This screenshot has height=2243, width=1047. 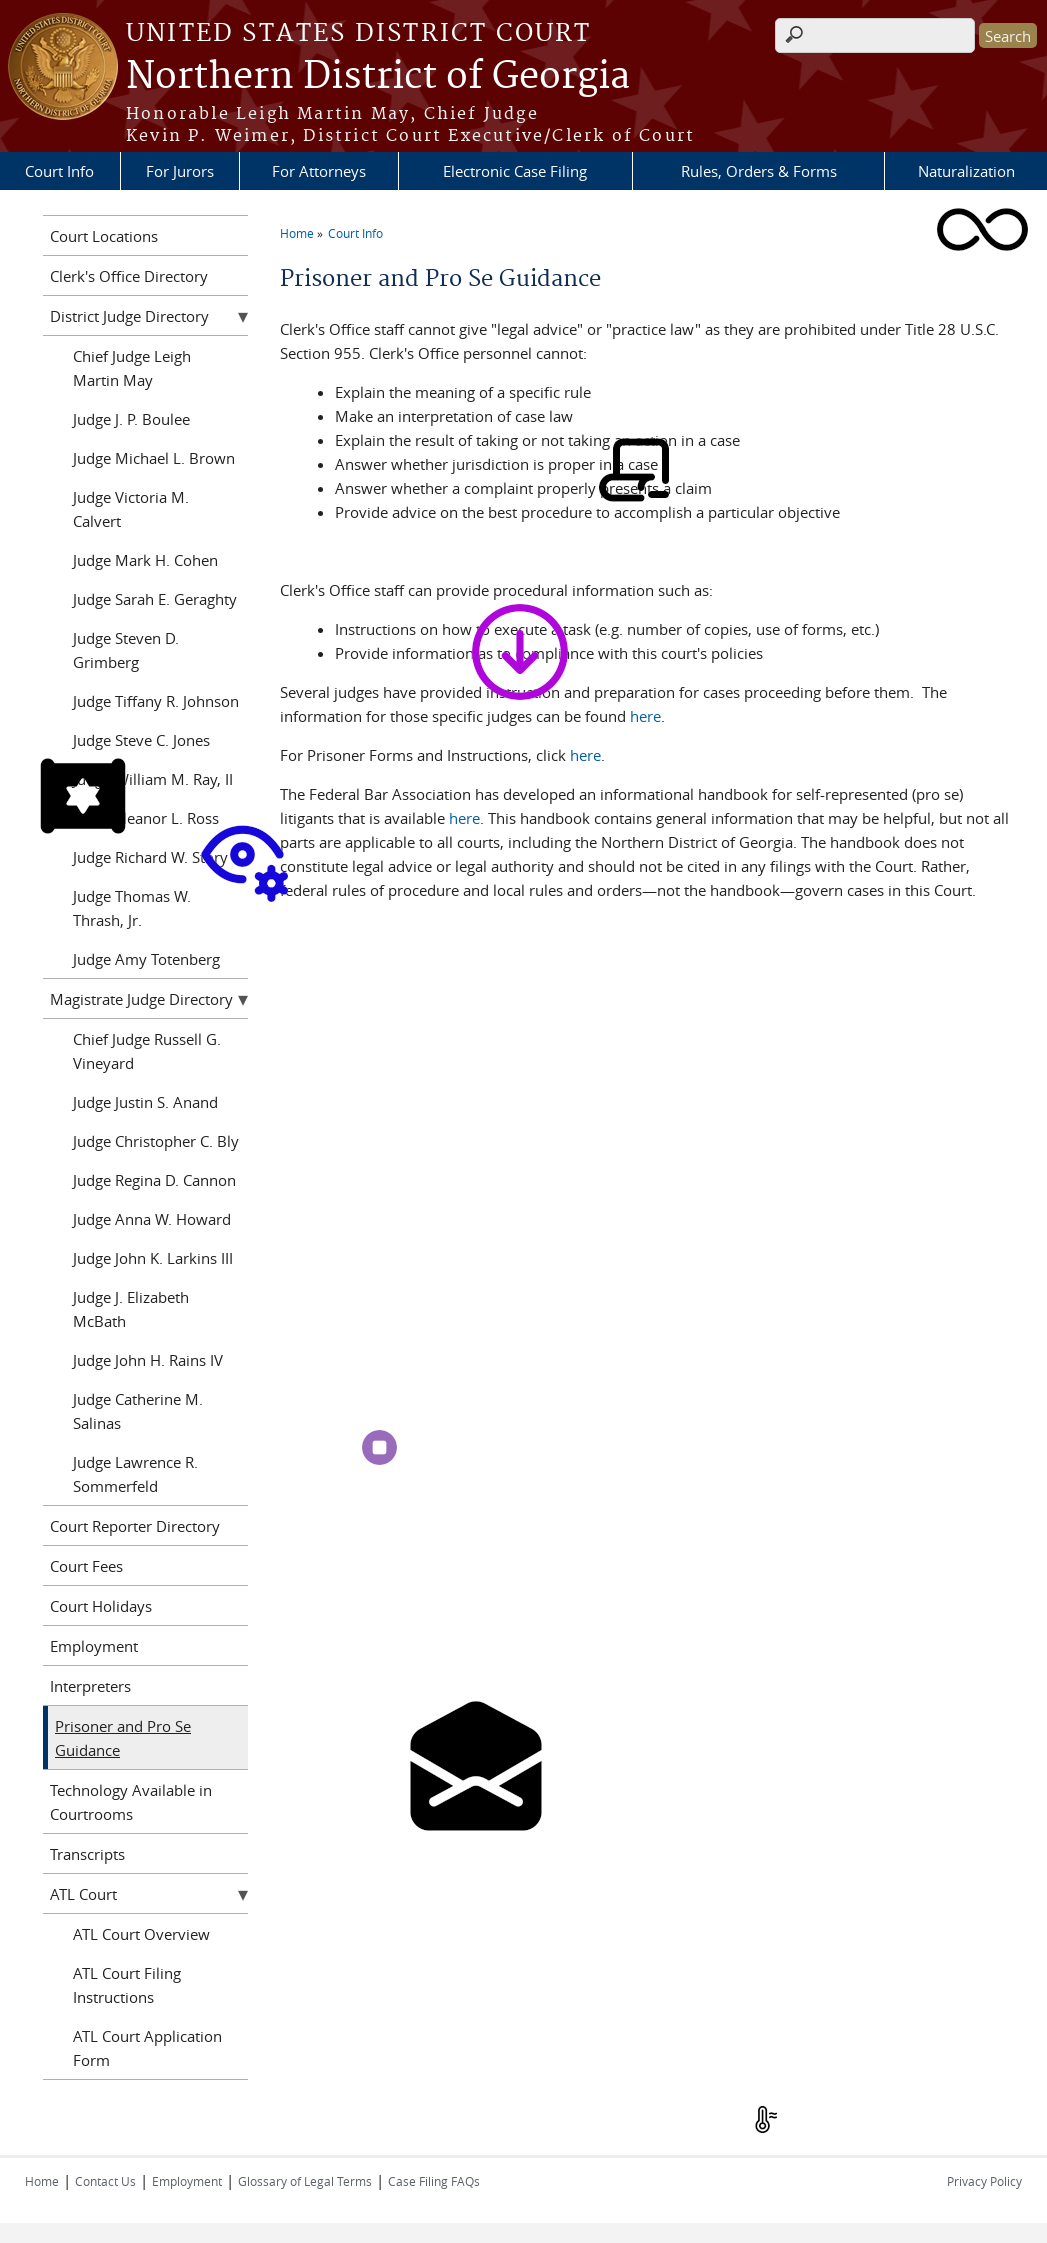 What do you see at coordinates (476, 1765) in the screenshot?
I see `view opened or read messages` at bounding box center [476, 1765].